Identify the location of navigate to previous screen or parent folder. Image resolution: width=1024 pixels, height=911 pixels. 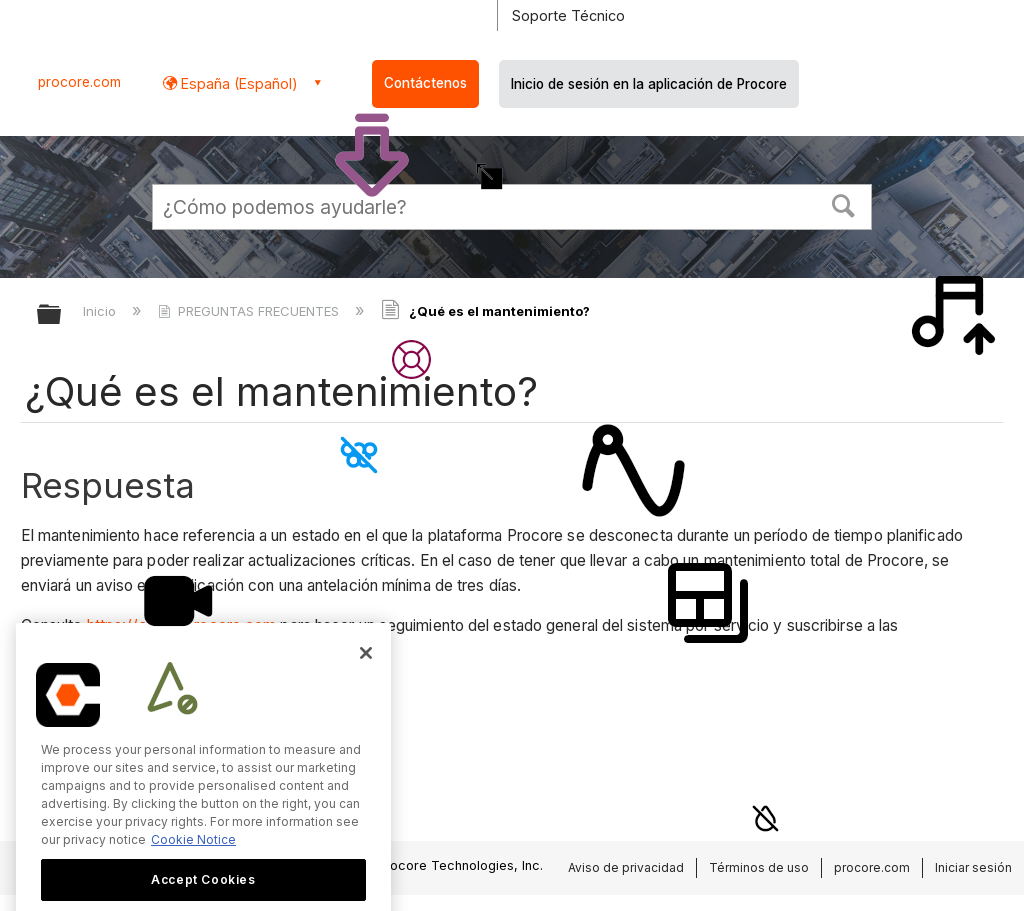
(489, 176).